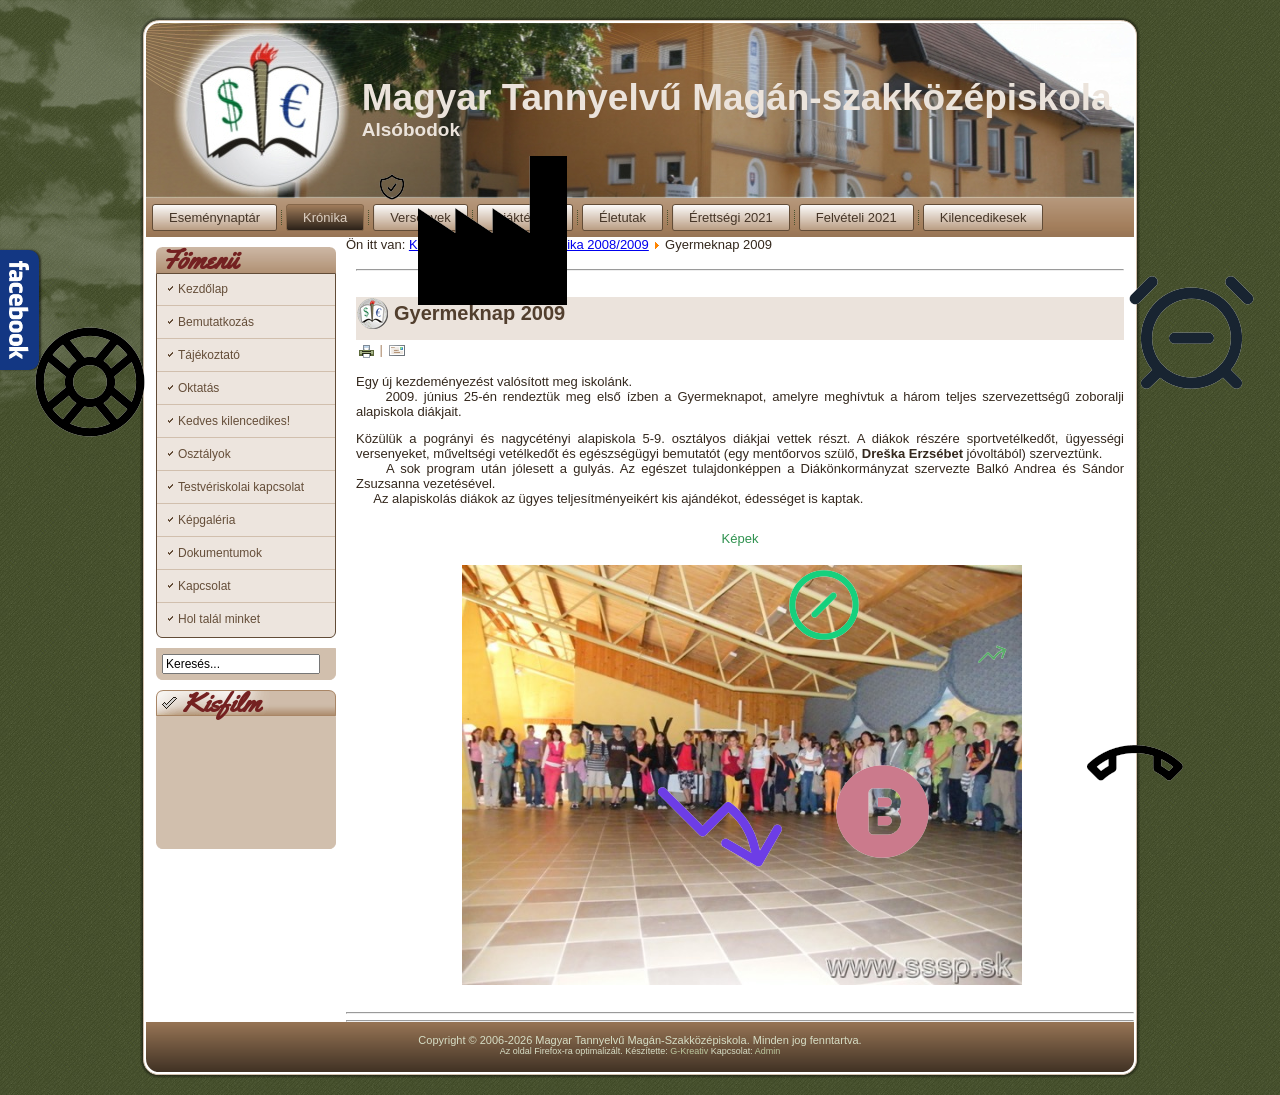 The image size is (1280, 1095). What do you see at coordinates (992, 654) in the screenshot?
I see `view trending or popular content` at bounding box center [992, 654].